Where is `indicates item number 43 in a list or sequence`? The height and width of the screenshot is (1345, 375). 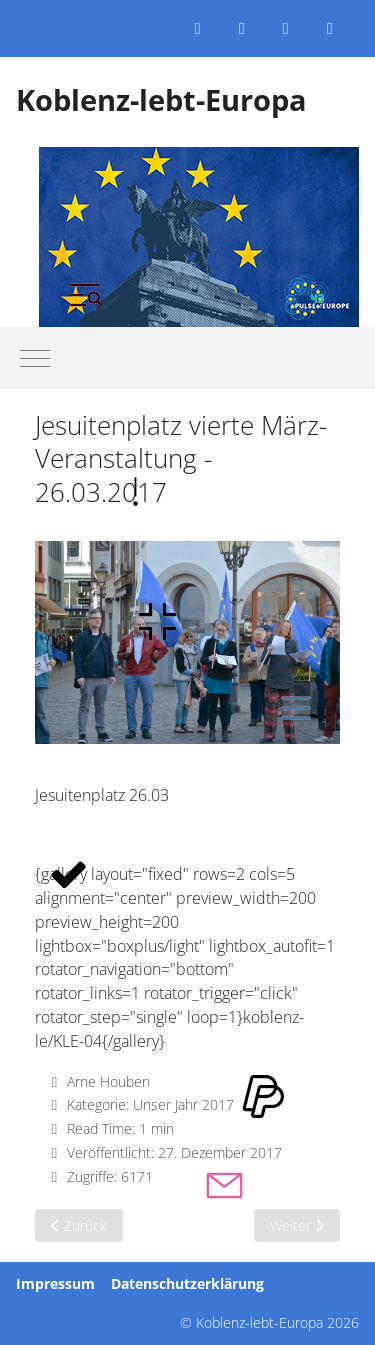
indicates item number 43 in a list or sequence is located at coordinates (317, 298).